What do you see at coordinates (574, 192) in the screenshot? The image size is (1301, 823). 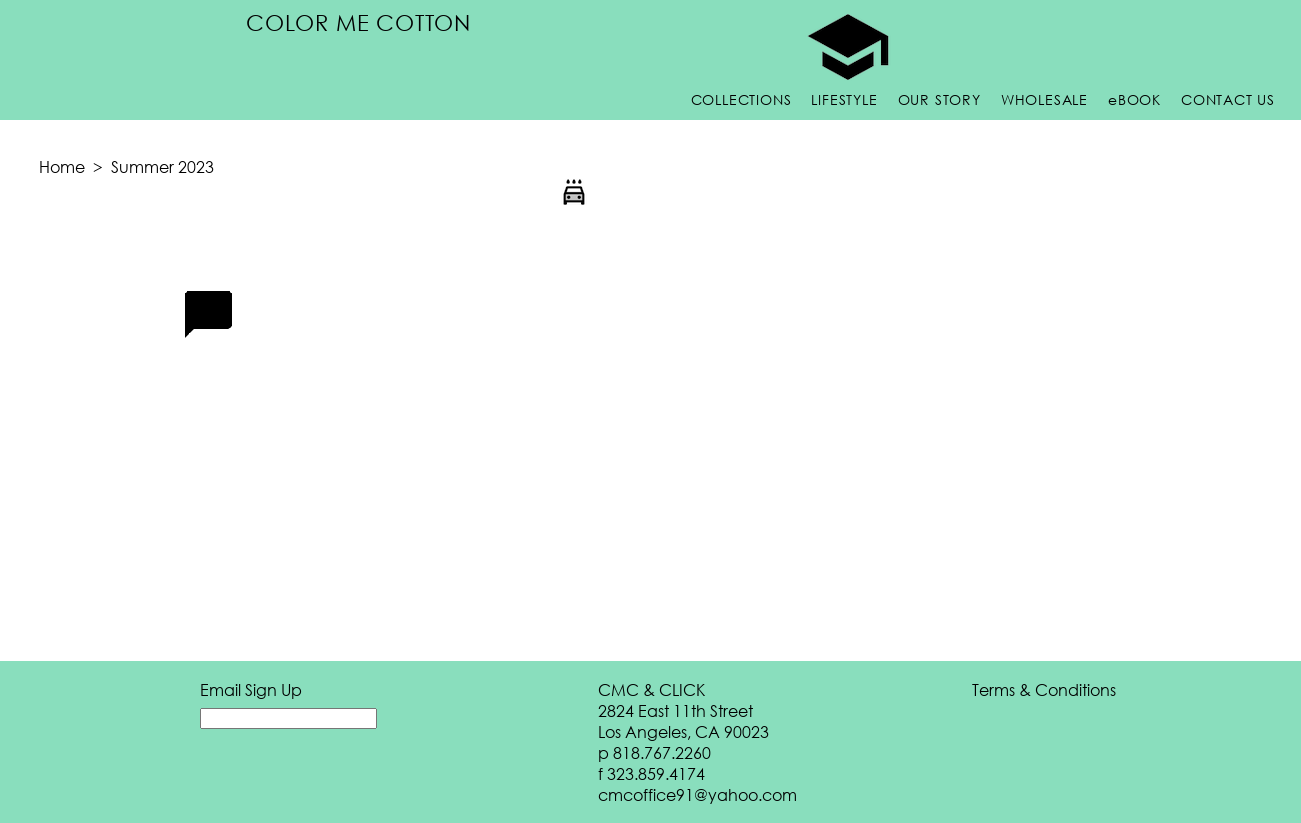 I see `find nearby car wash locations` at bounding box center [574, 192].